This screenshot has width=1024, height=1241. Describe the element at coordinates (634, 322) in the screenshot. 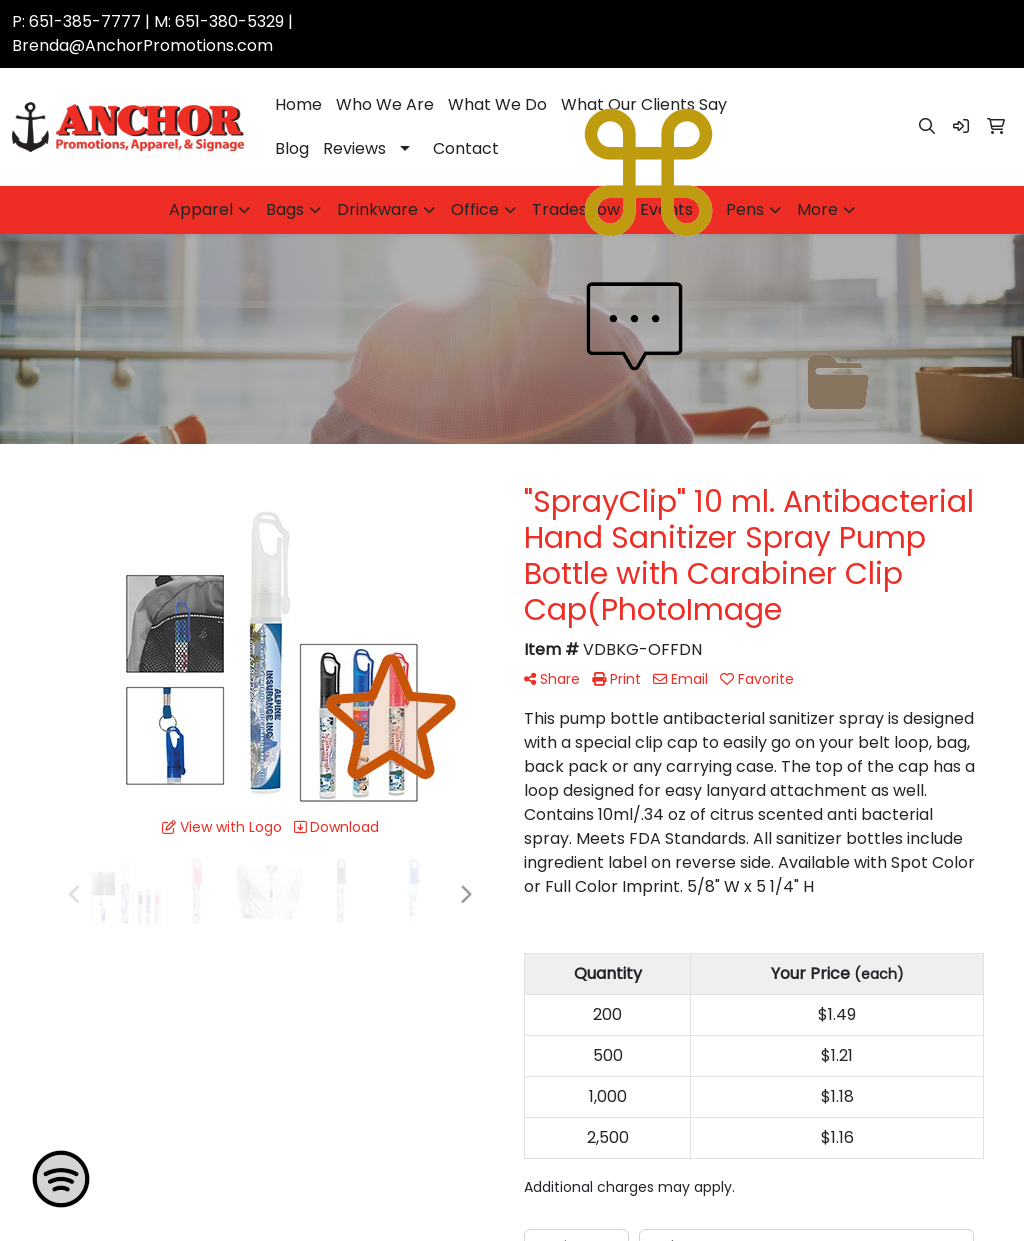

I see `open chat or messaging` at that location.